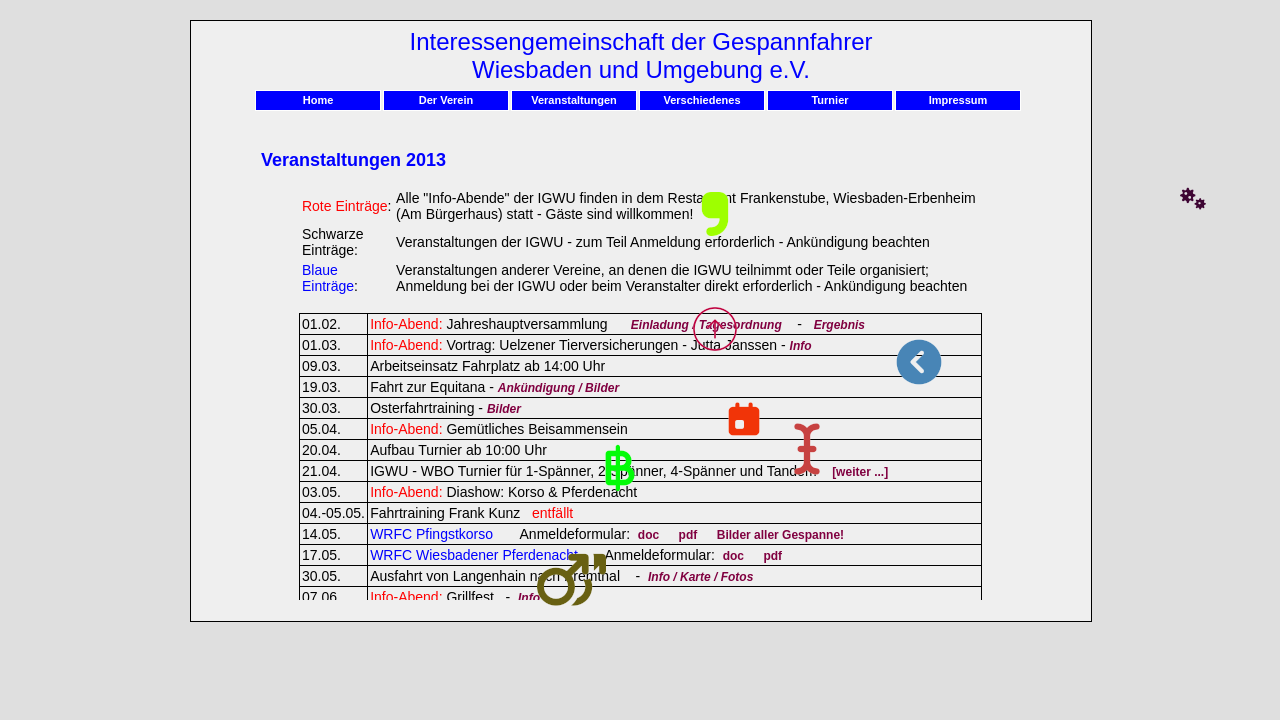 The height and width of the screenshot is (720, 1280). What do you see at coordinates (744, 420) in the screenshot?
I see `view today's date or daily agenda` at bounding box center [744, 420].